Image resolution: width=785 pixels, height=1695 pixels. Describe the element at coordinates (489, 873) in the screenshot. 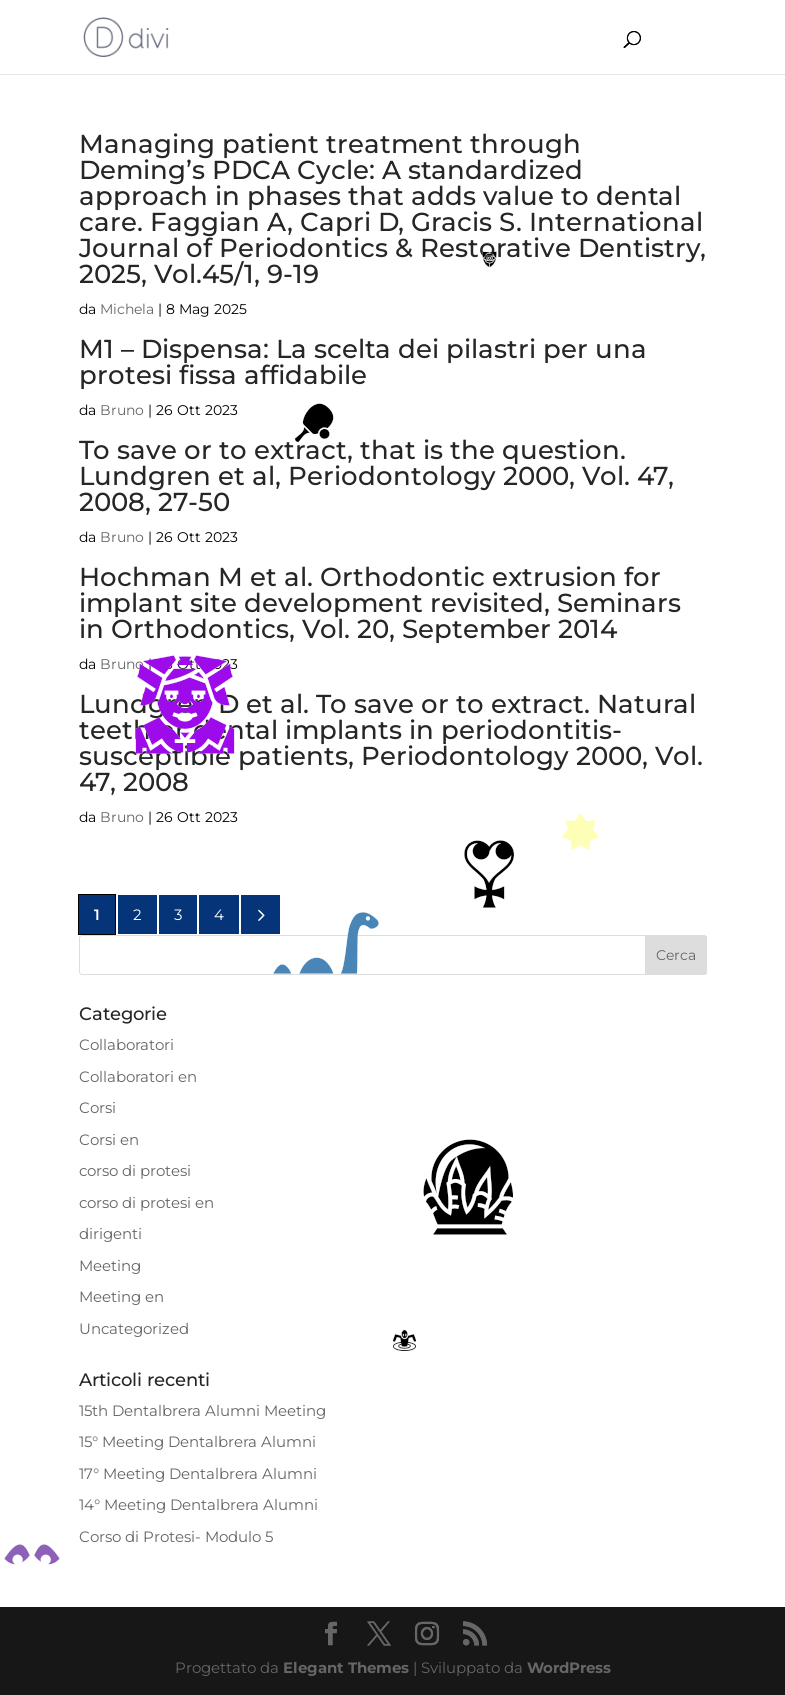

I see `select a holy or religious faction in a game` at that location.